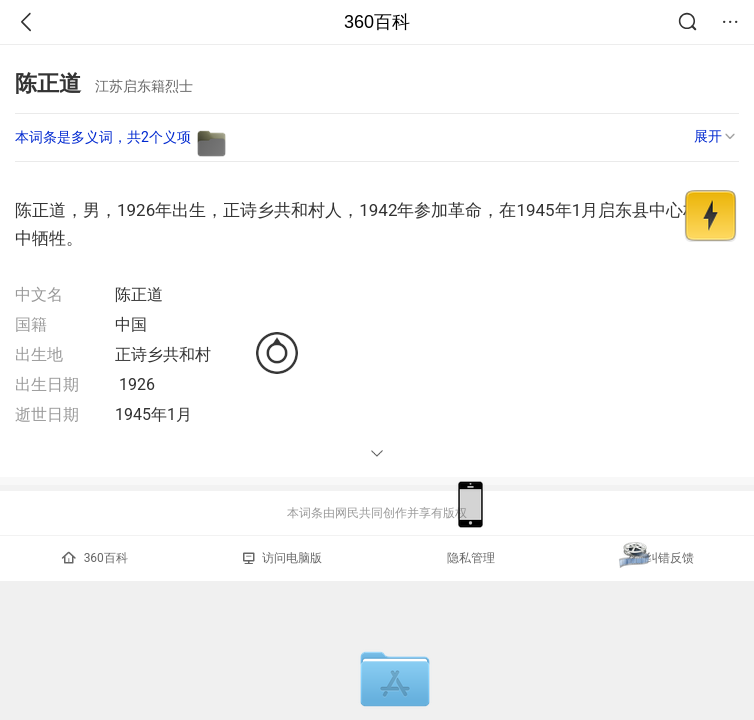 This screenshot has width=754, height=720. What do you see at coordinates (470, 504) in the screenshot?
I see `iPhone device in sidebar navigation` at bounding box center [470, 504].